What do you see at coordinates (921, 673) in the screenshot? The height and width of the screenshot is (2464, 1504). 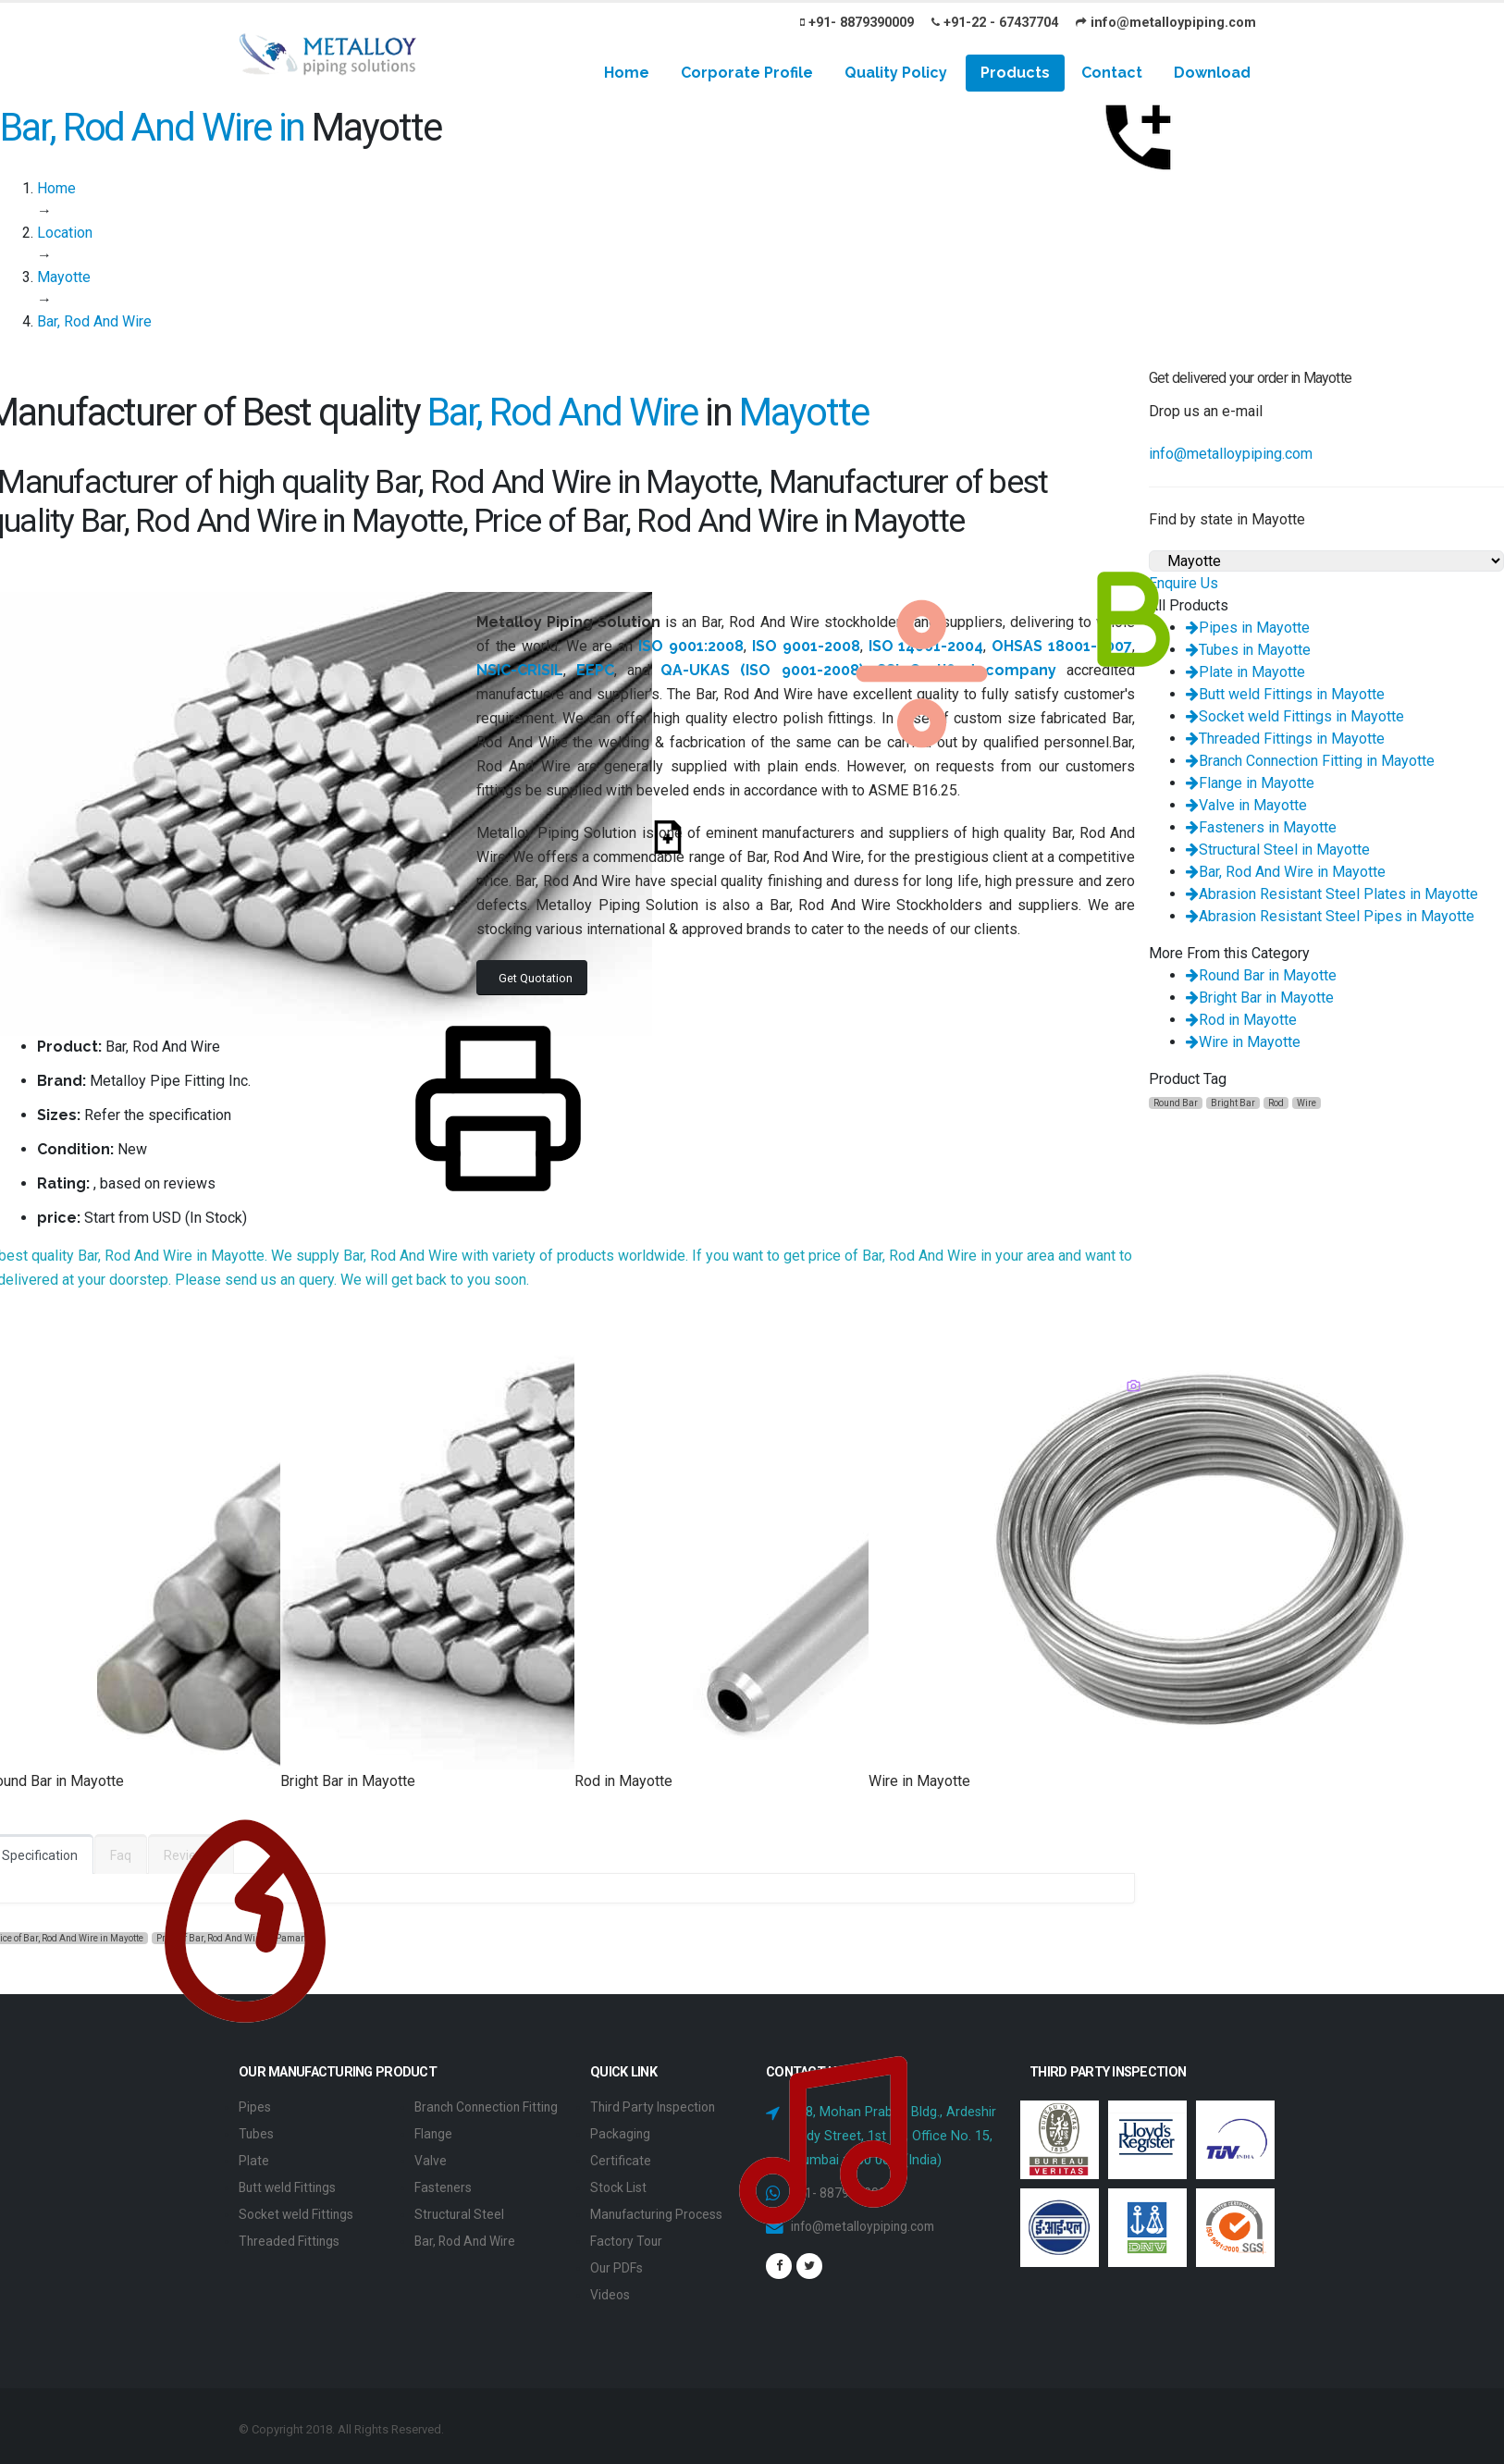 I see `perform division calculation` at bounding box center [921, 673].